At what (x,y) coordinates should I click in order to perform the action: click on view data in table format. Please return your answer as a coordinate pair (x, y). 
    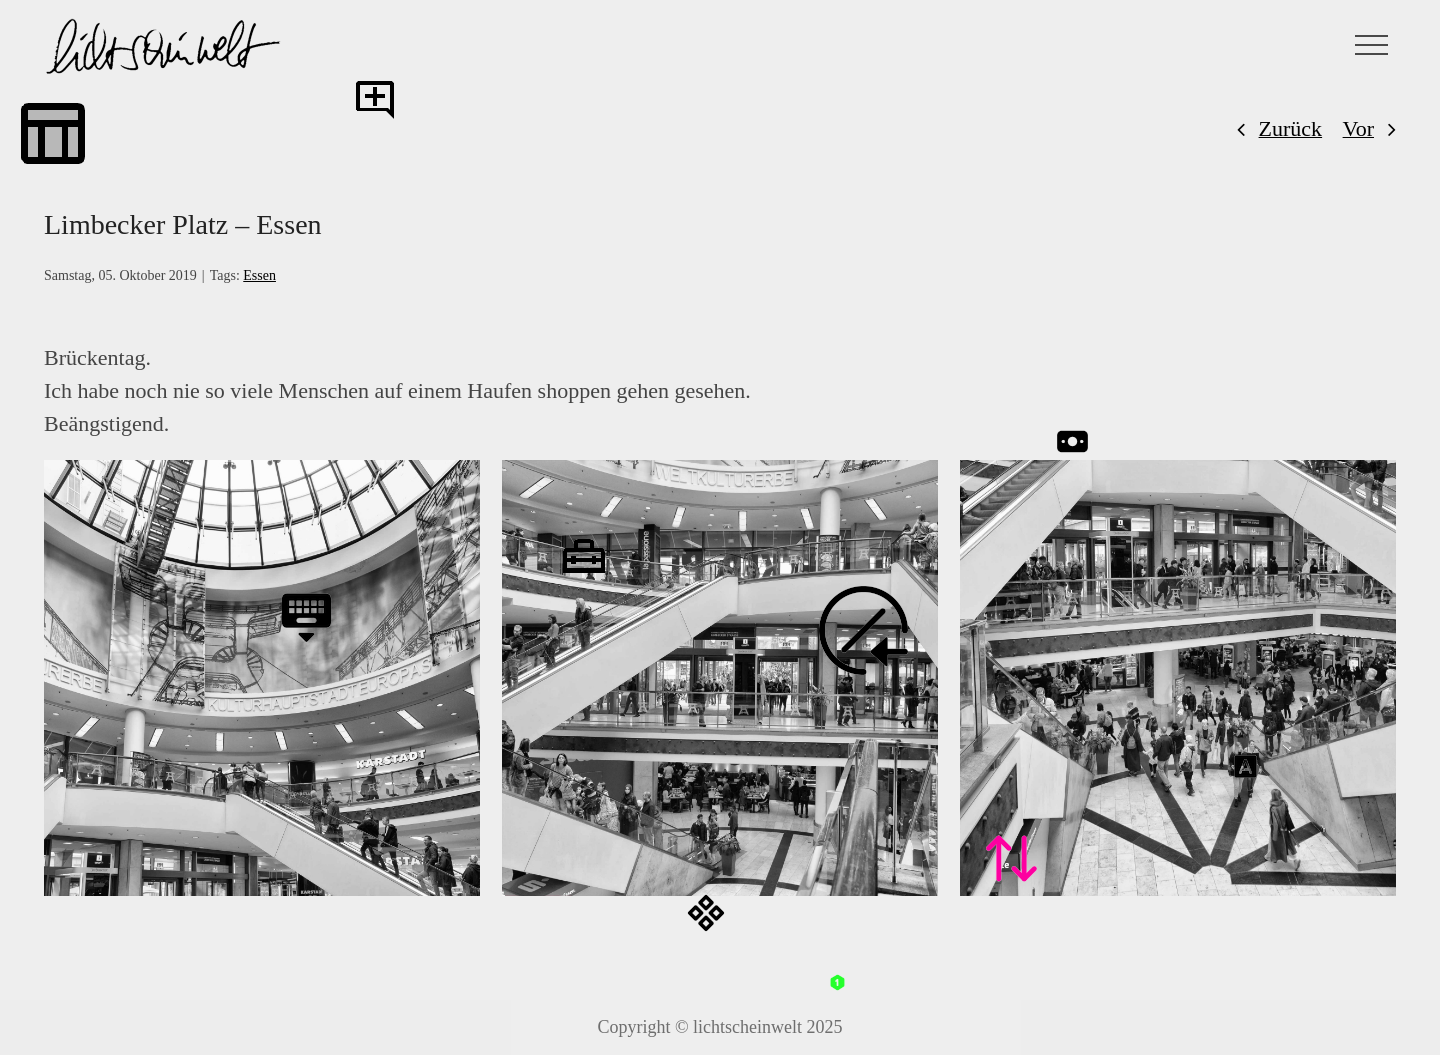
    Looking at the image, I should click on (51, 133).